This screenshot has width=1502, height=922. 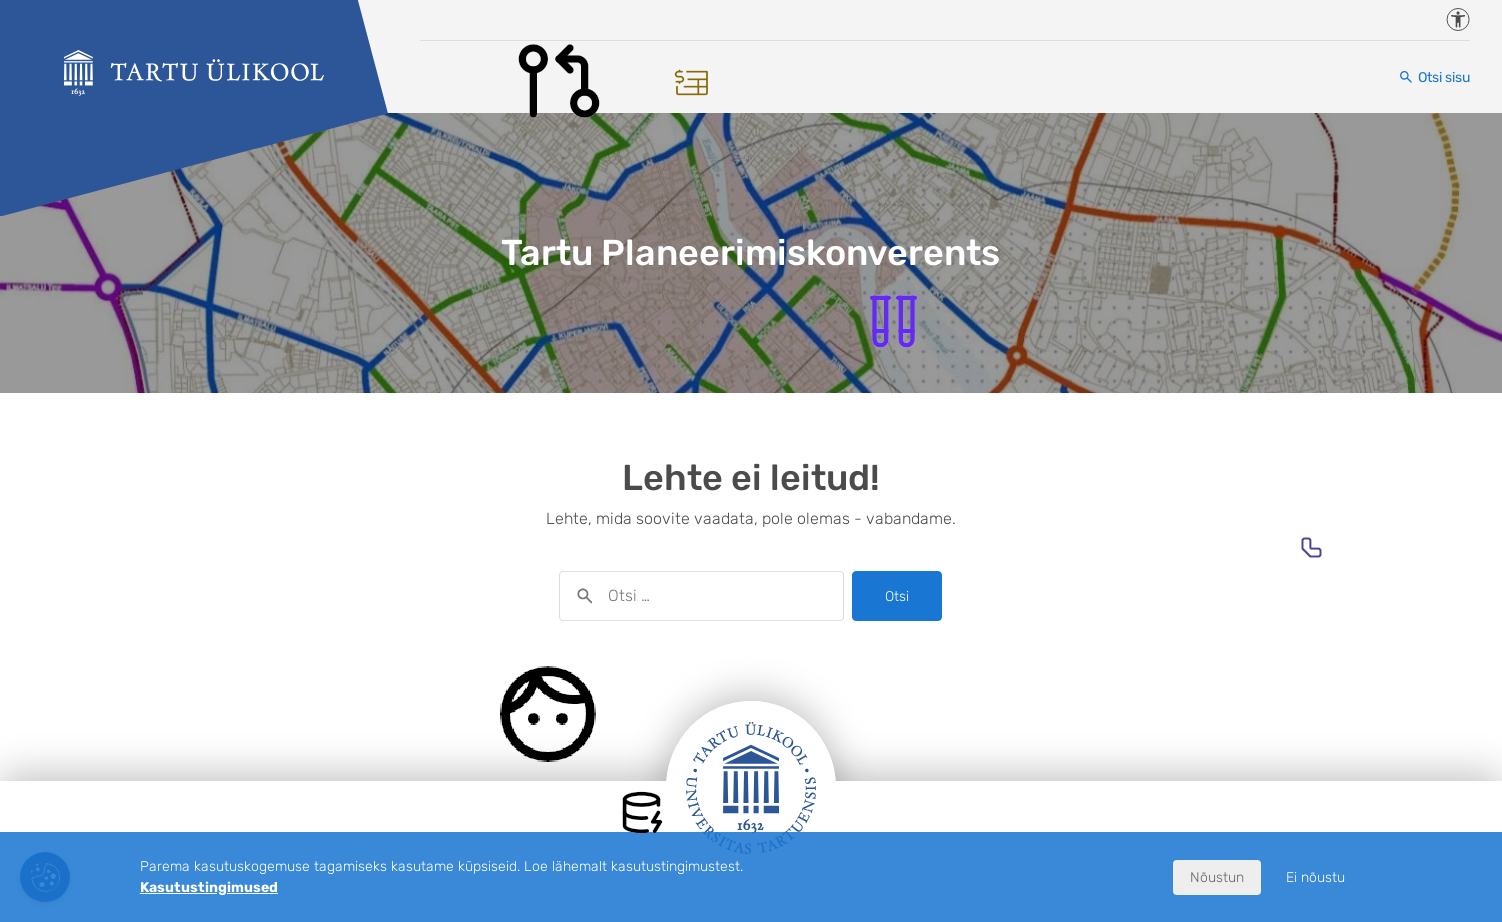 I want to click on database with active or real-time processing, so click(x=641, y=812).